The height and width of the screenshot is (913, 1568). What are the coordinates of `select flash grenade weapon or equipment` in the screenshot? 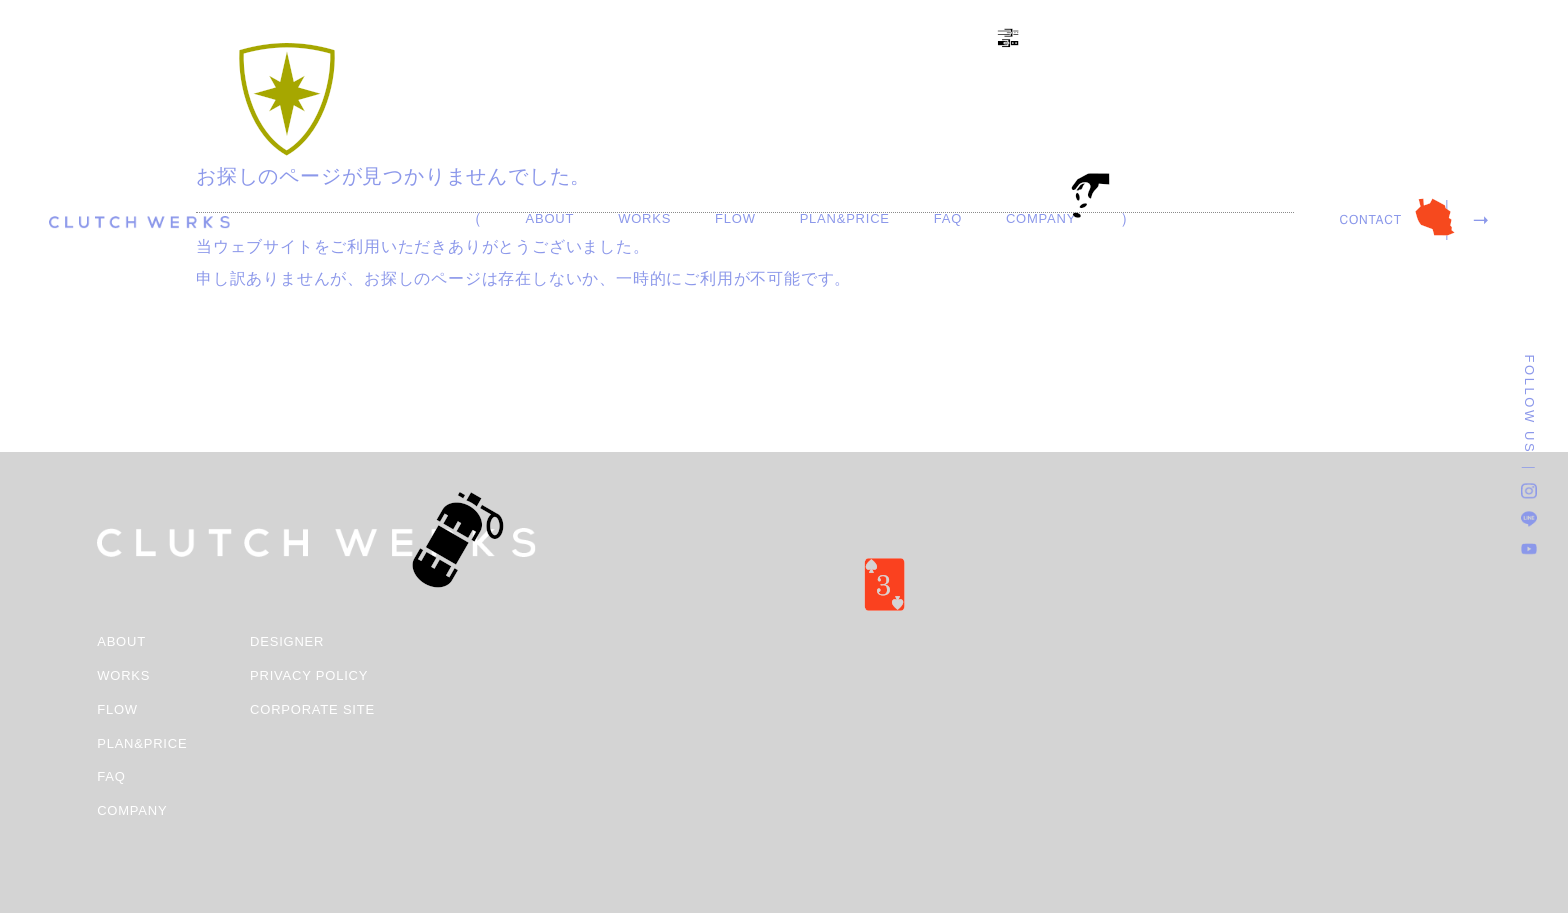 It's located at (455, 539).